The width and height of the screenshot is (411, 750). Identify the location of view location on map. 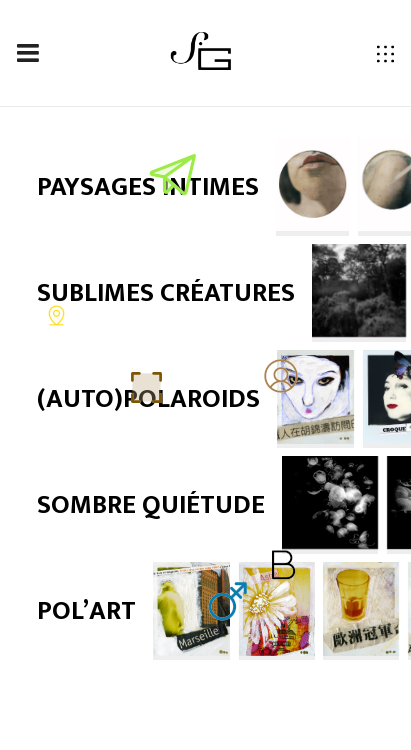
(56, 315).